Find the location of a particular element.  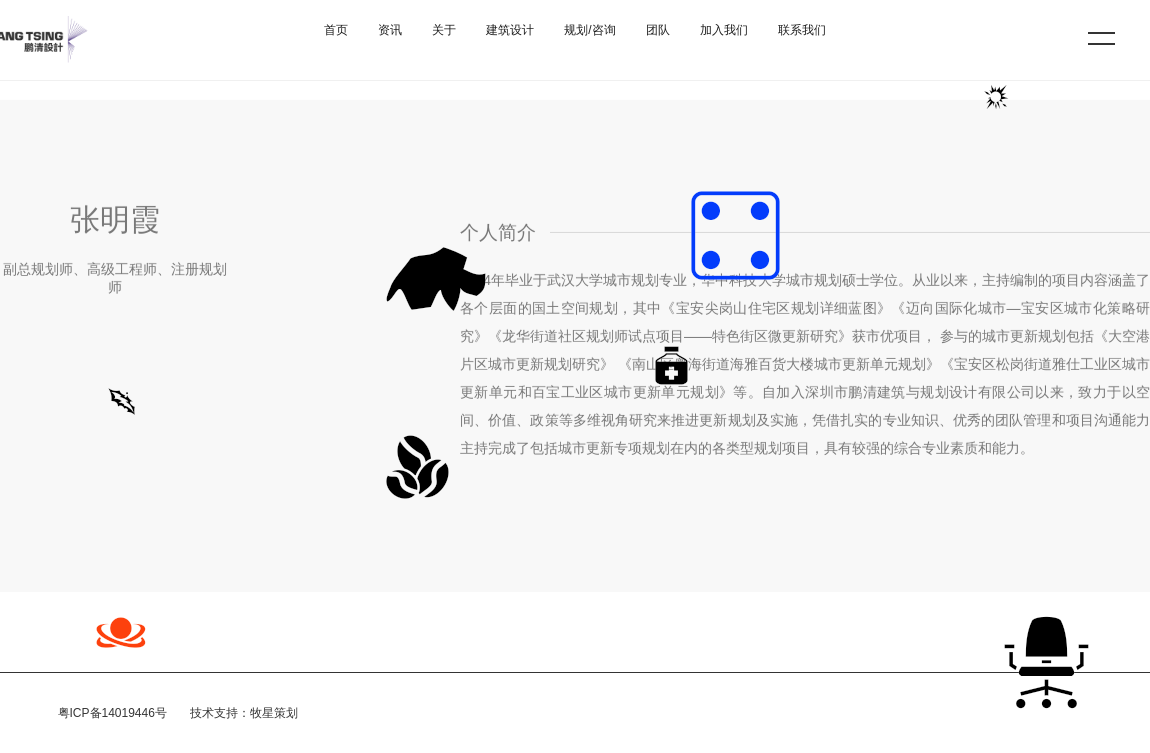

select switzerland as country or region is located at coordinates (436, 279).